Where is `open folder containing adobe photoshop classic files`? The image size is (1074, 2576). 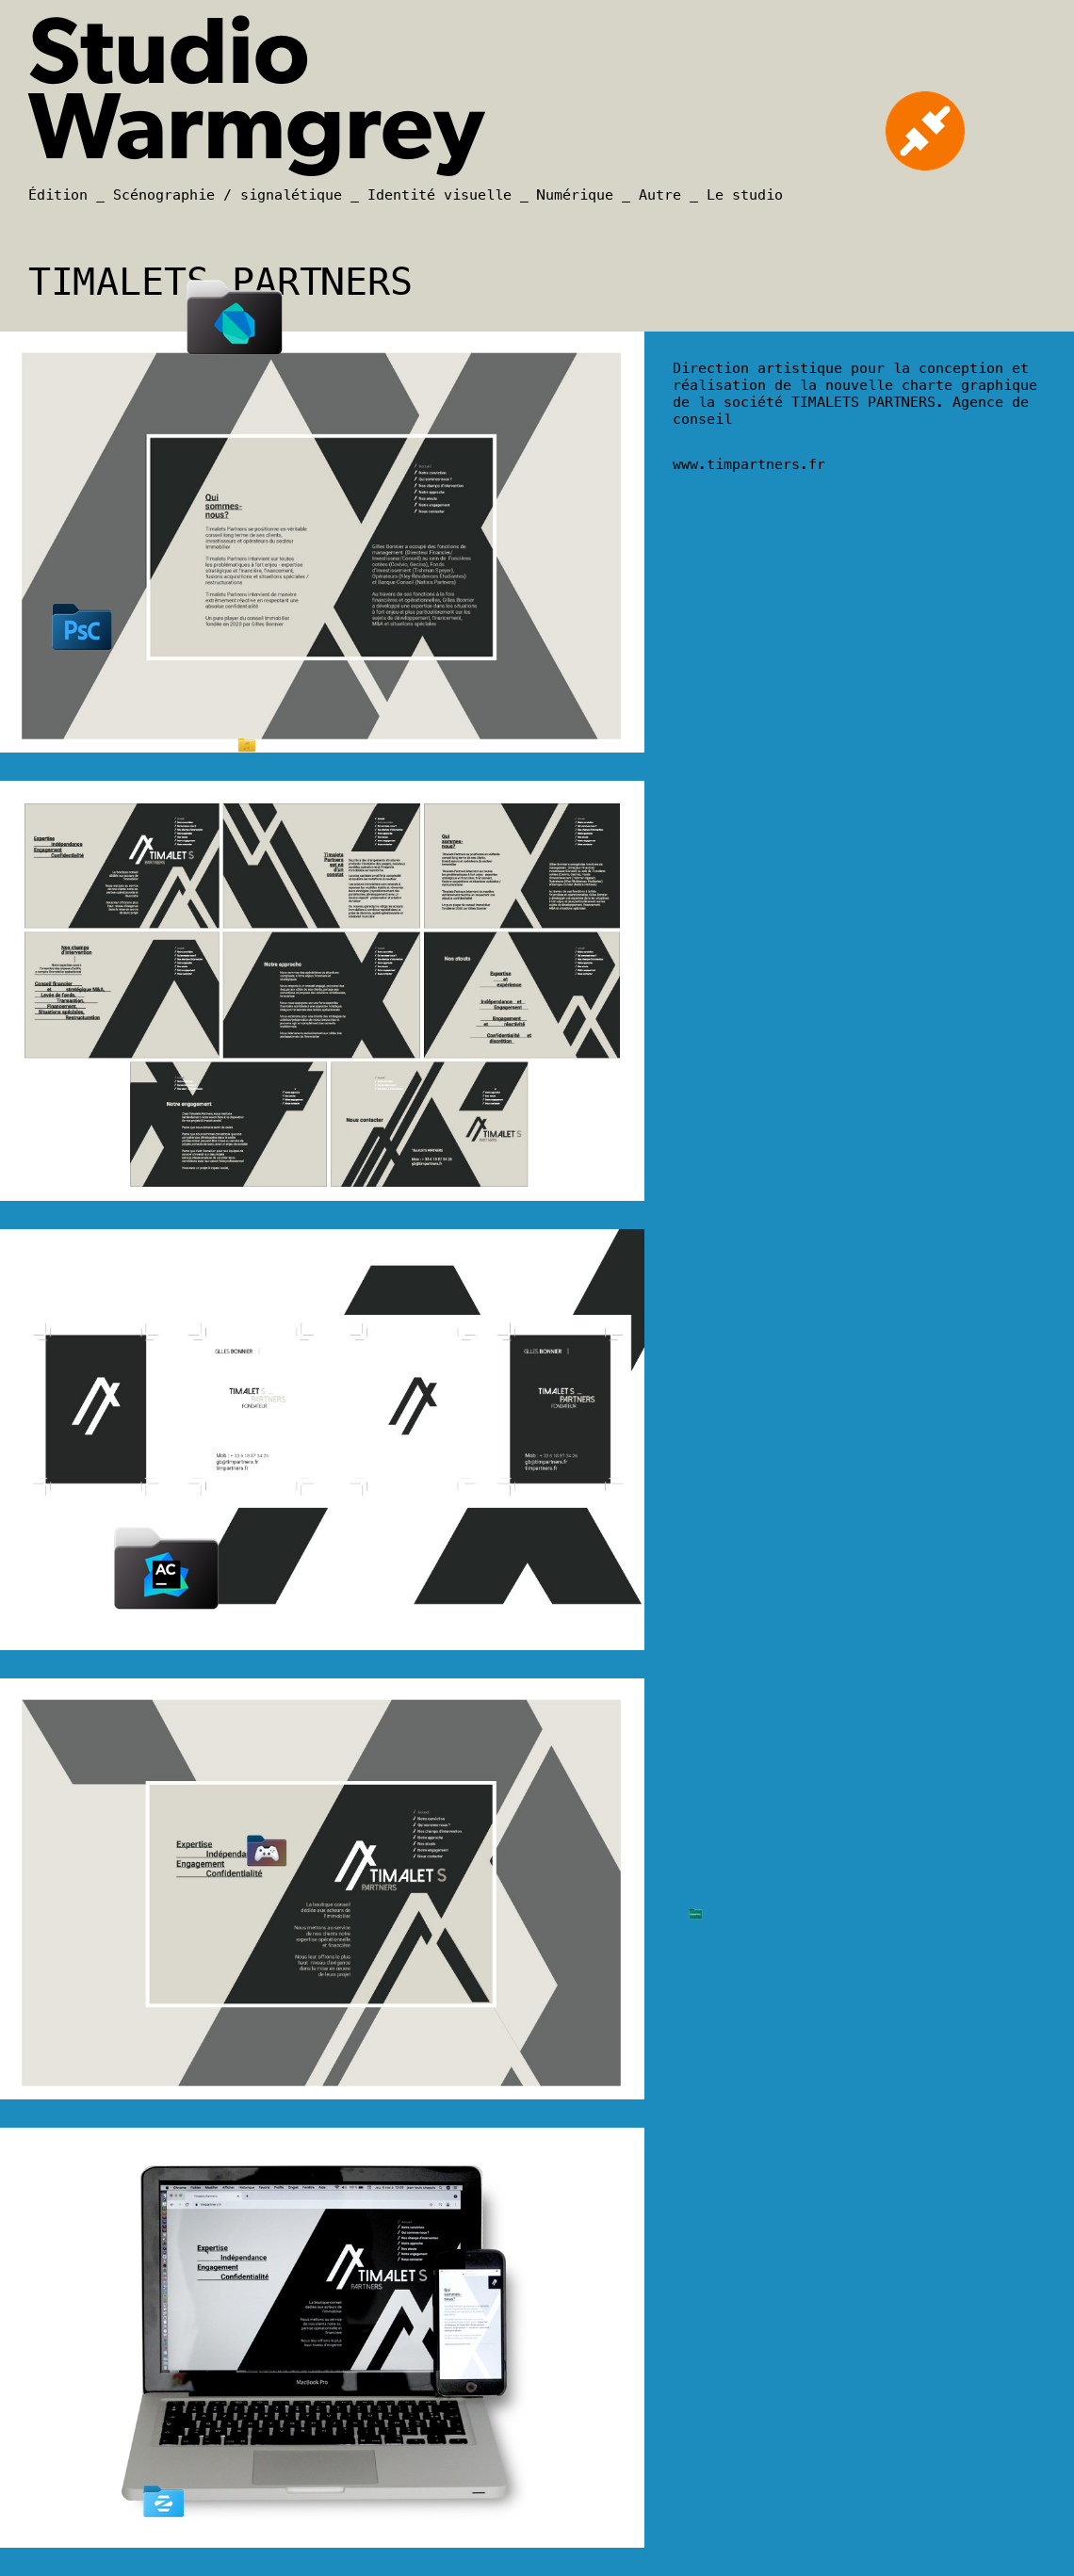
open folder containing adobe photoshop classic files is located at coordinates (82, 628).